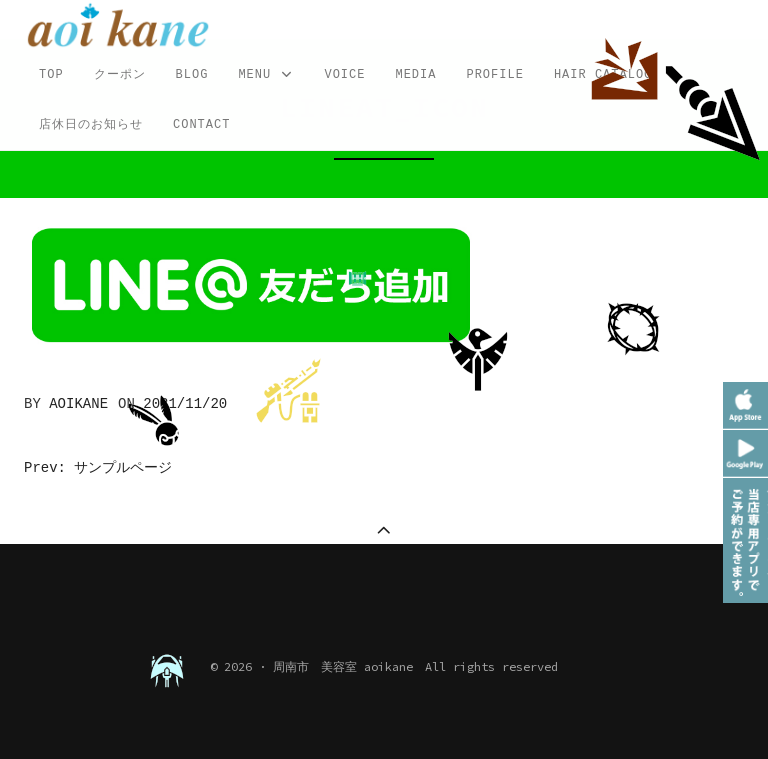 The width and height of the screenshot is (768, 759). What do you see at coordinates (357, 278) in the screenshot?
I see `open a new window or panel` at bounding box center [357, 278].